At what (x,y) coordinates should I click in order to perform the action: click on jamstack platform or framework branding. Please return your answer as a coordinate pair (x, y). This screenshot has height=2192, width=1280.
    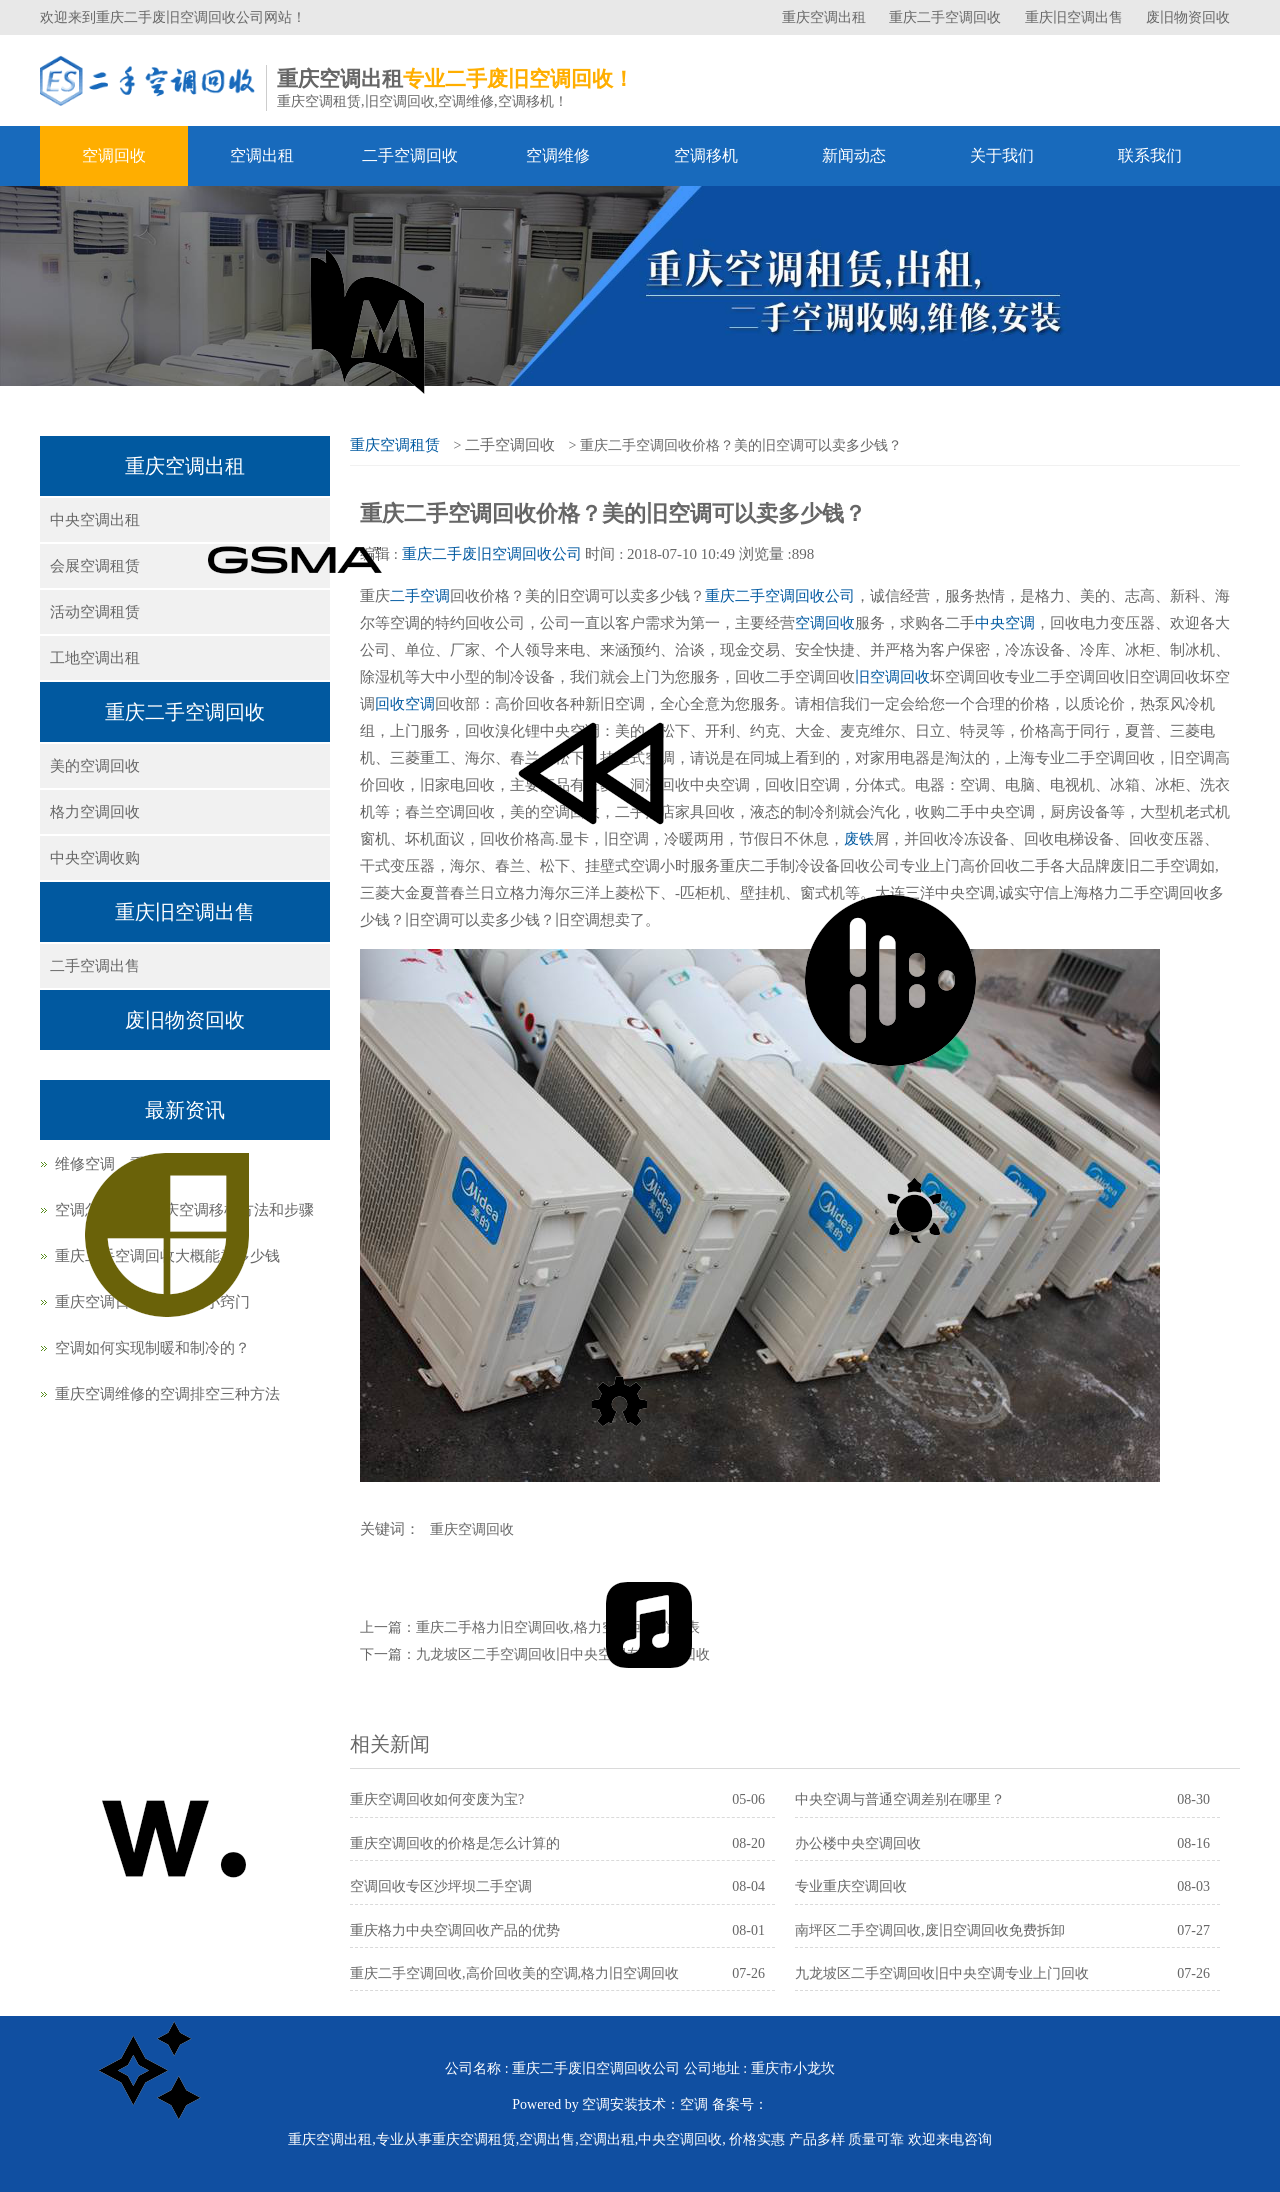
    Looking at the image, I should click on (167, 1235).